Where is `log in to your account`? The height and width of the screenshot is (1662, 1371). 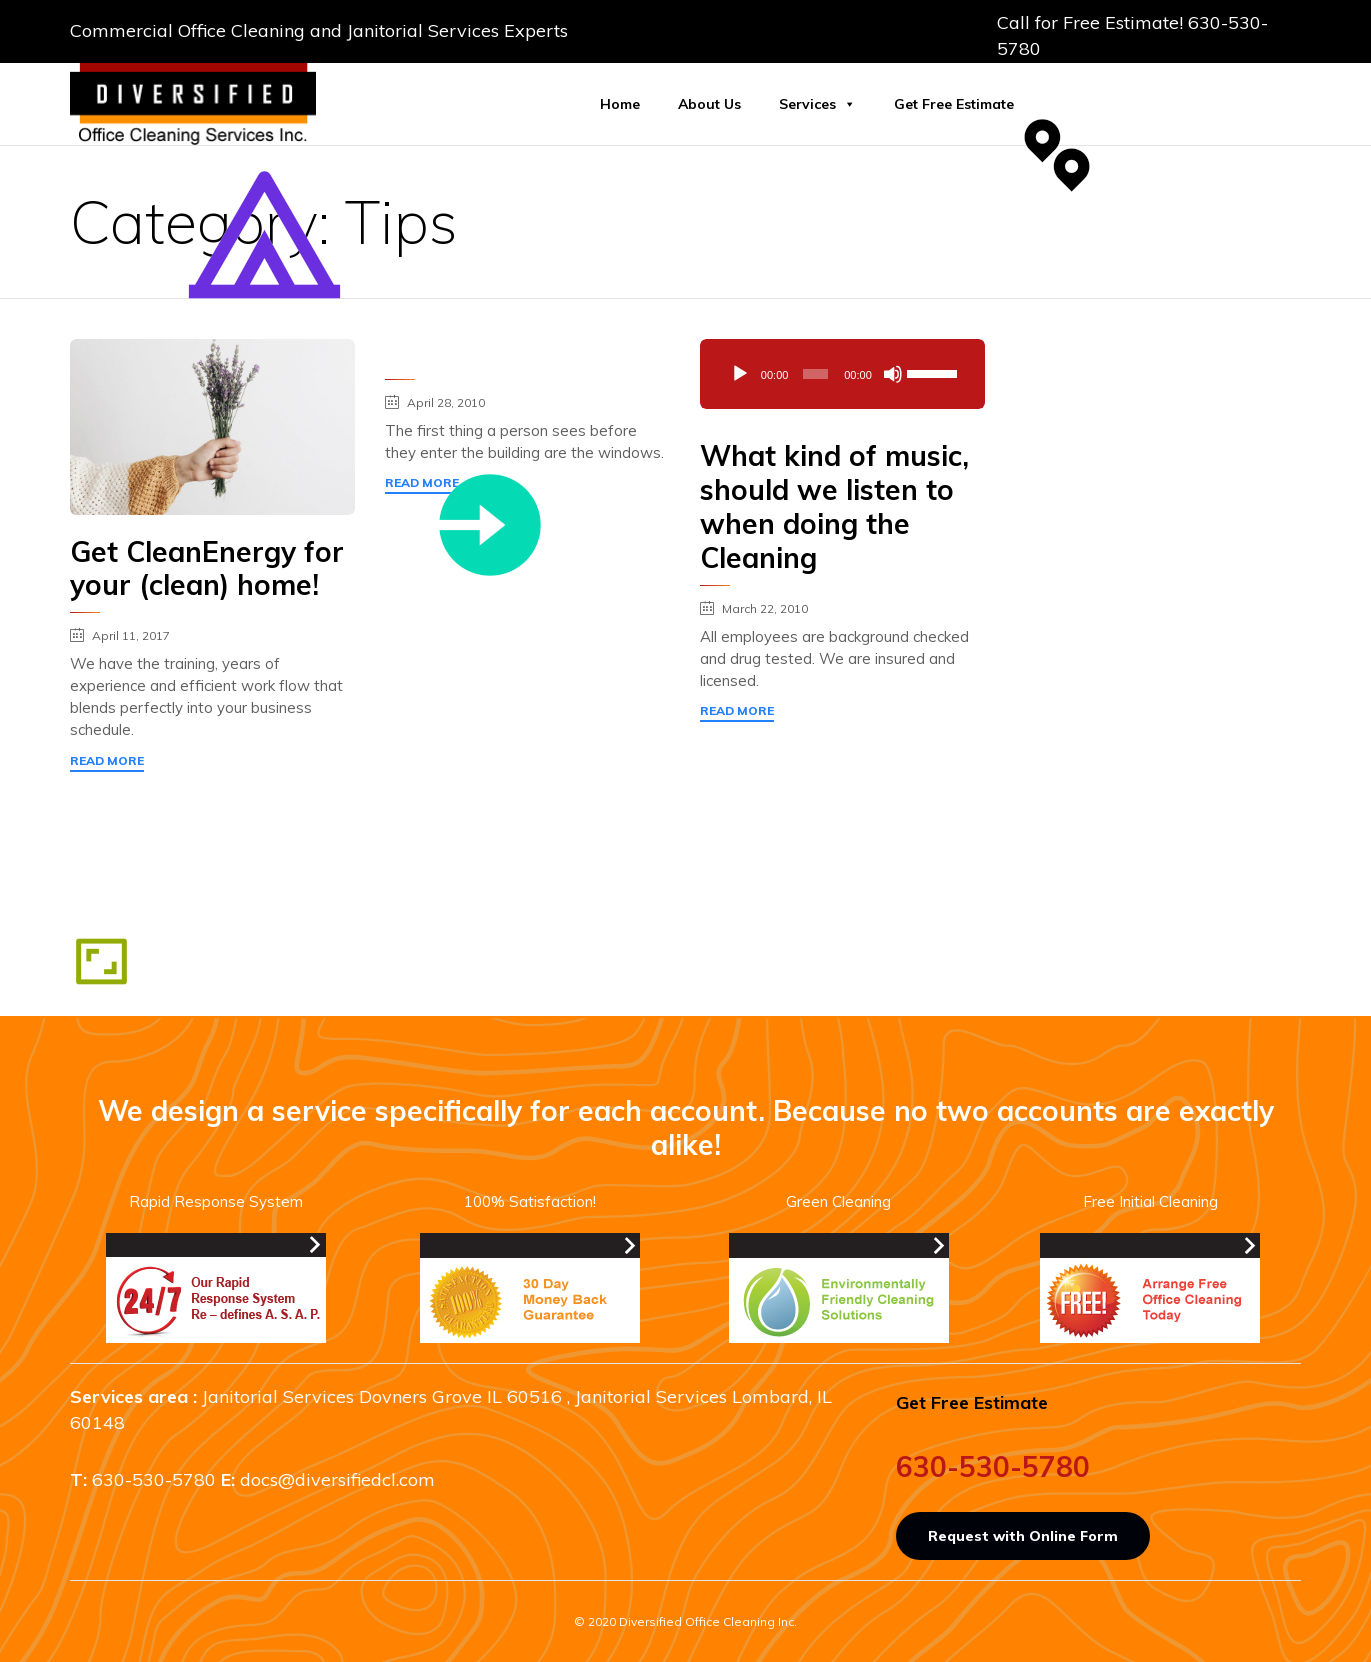 log in to your account is located at coordinates (490, 525).